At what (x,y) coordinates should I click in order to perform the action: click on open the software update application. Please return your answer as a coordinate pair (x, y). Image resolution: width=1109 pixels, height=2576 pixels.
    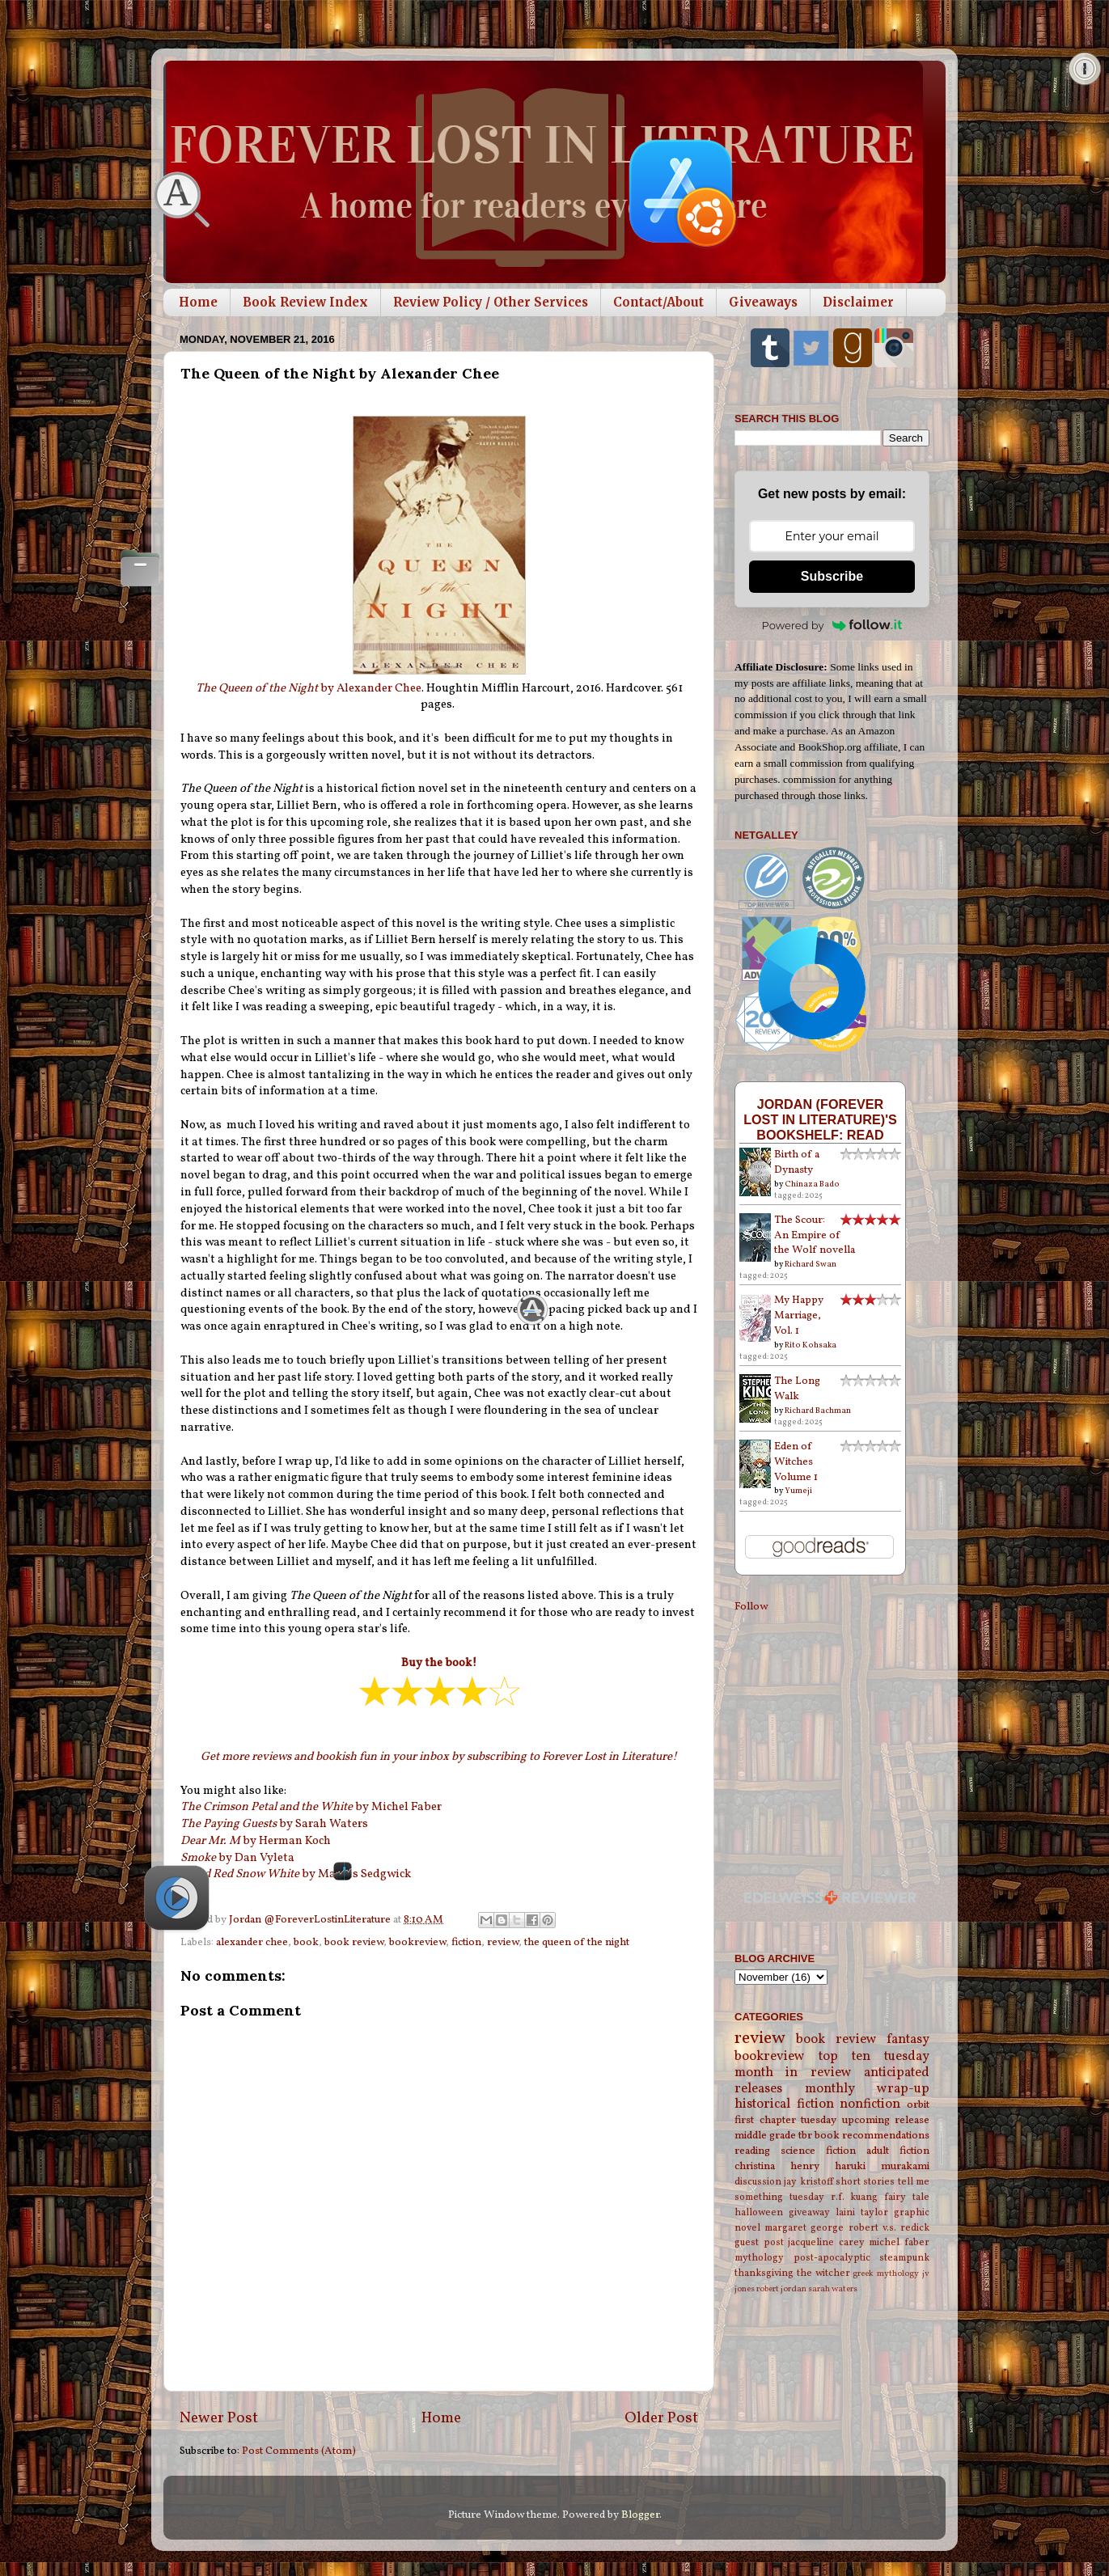
    Looking at the image, I should click on (532, 1309).